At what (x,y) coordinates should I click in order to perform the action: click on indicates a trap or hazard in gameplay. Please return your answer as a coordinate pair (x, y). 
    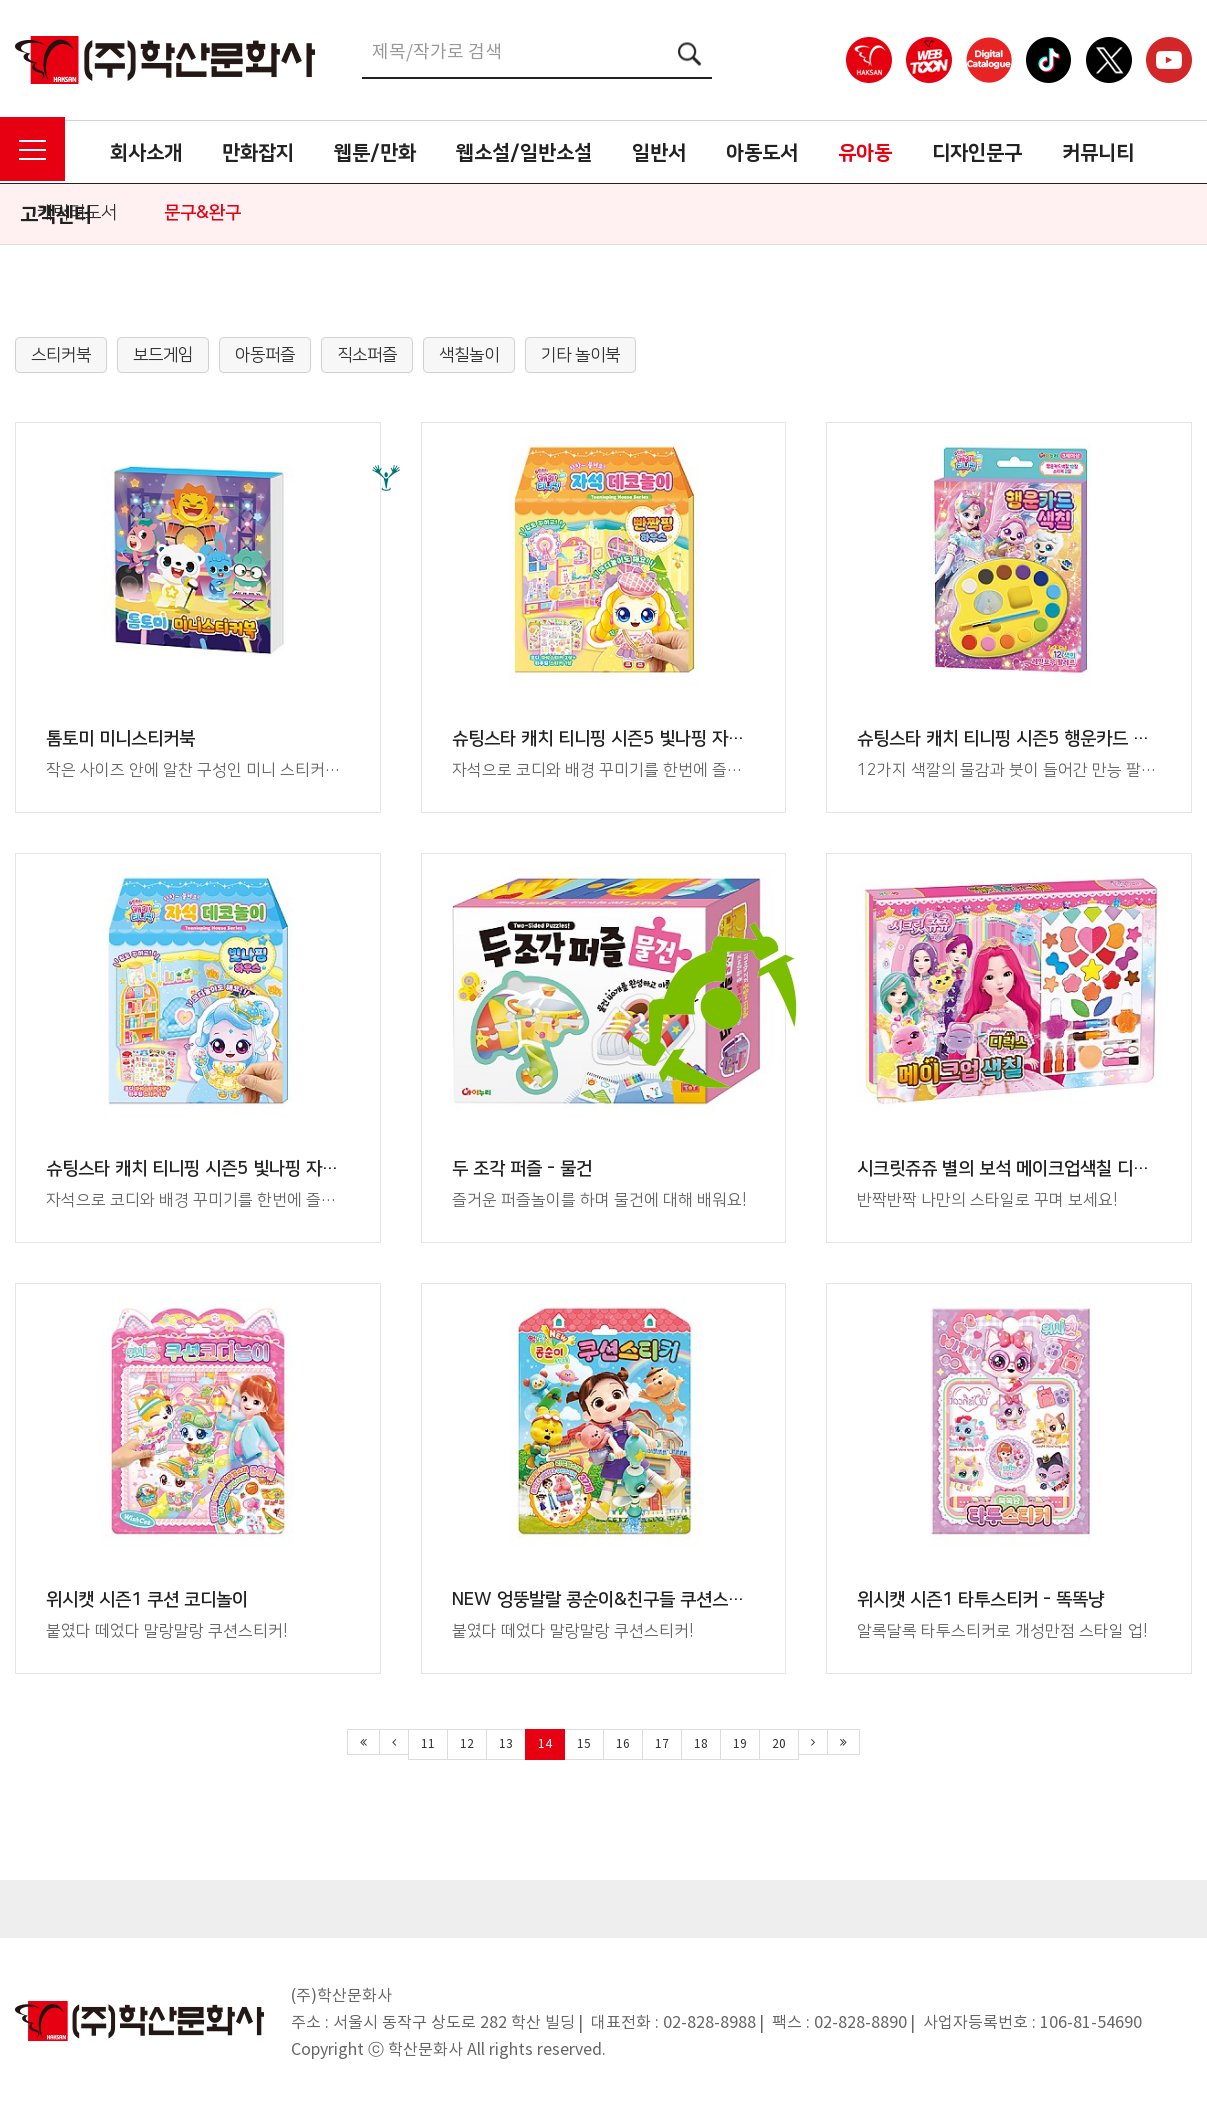
    Looking at the image, I should click on (386, 477).